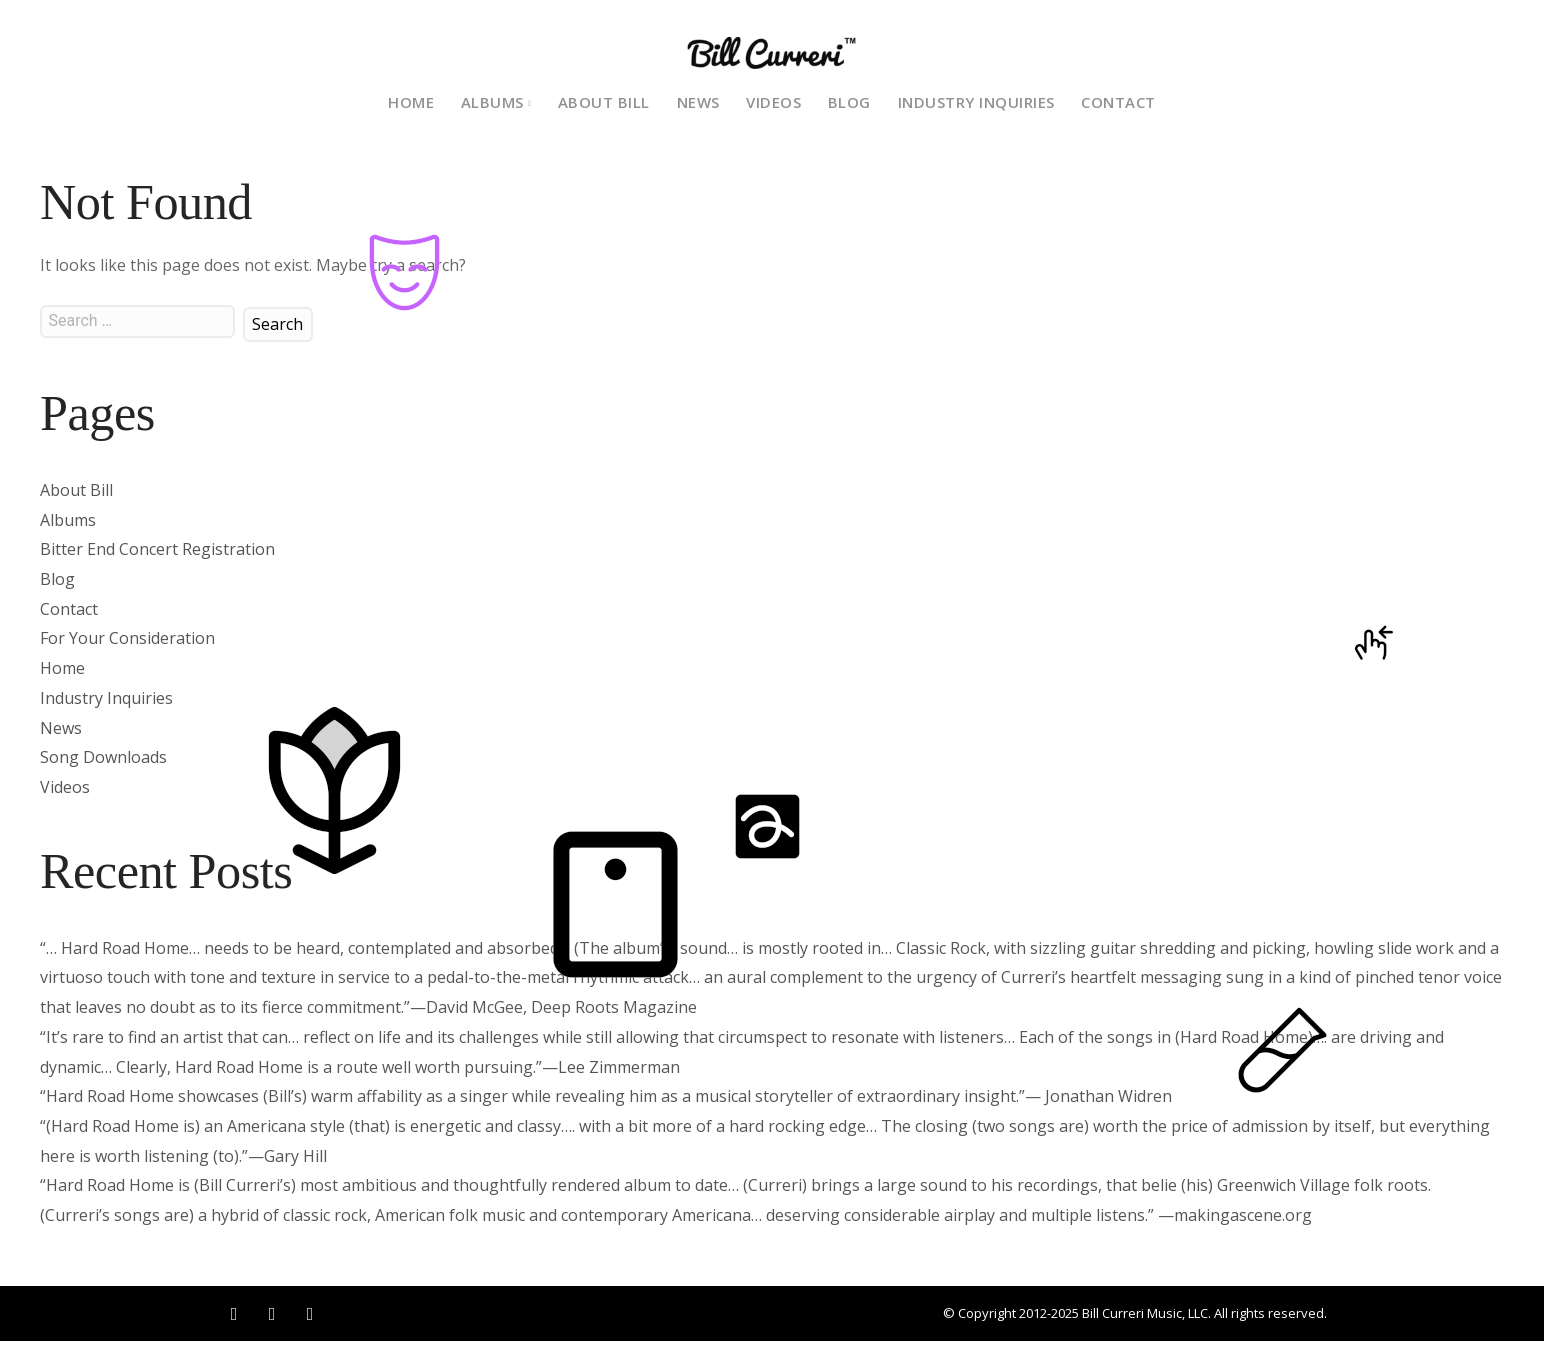 Image resolution: width=1544 pixels, height=1370 pixels. I want to click on access theater or entertainment mode, so click(404, 269).